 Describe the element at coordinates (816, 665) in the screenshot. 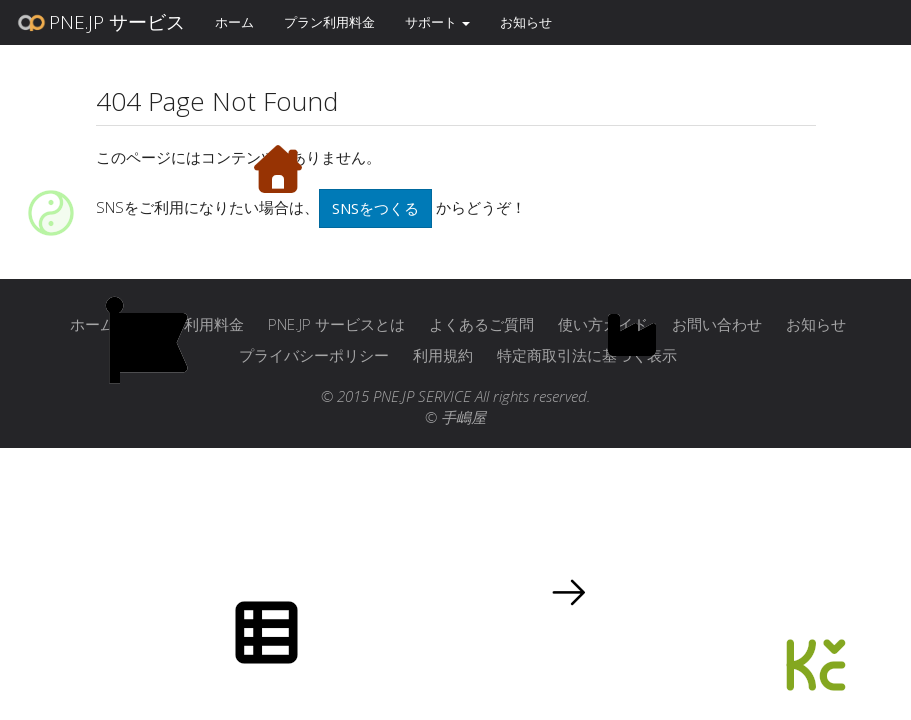

I see `select czech koruna as currency` at that location.